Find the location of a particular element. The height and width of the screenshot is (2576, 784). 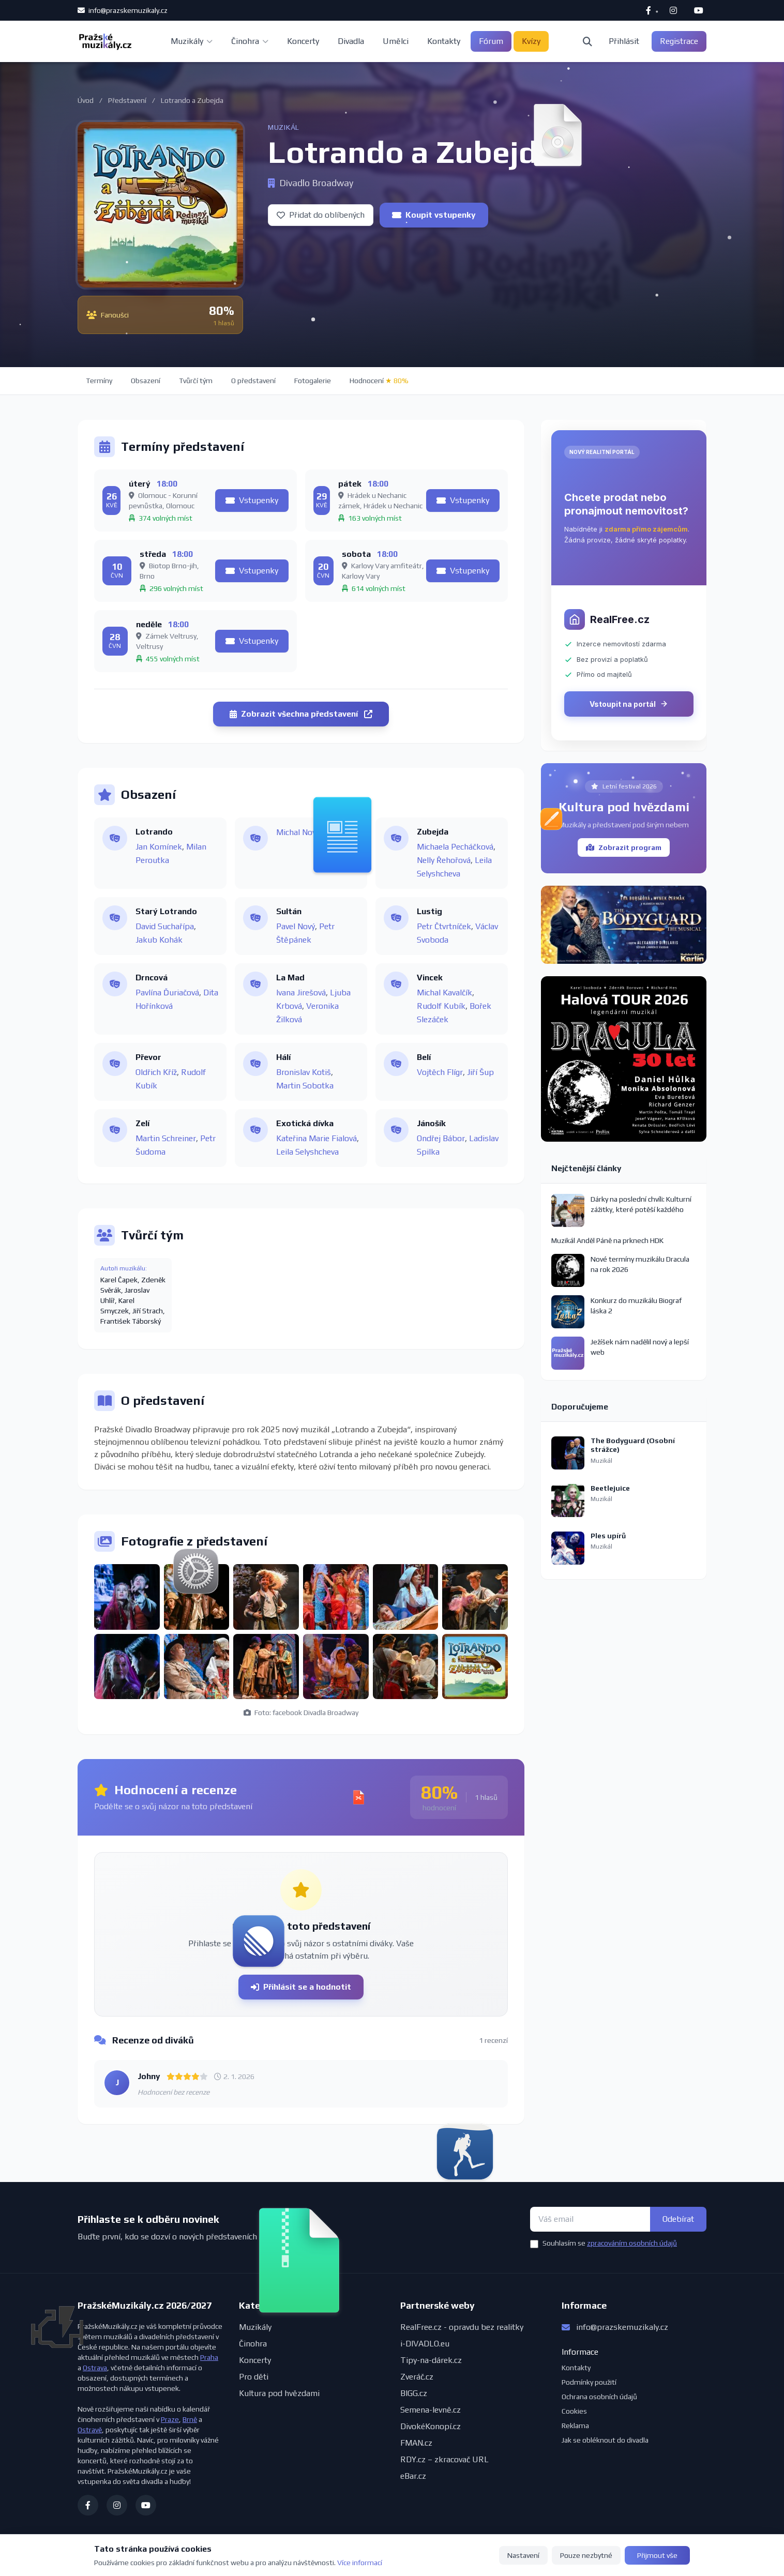

open system settings is located at coordinates (195, 1571).